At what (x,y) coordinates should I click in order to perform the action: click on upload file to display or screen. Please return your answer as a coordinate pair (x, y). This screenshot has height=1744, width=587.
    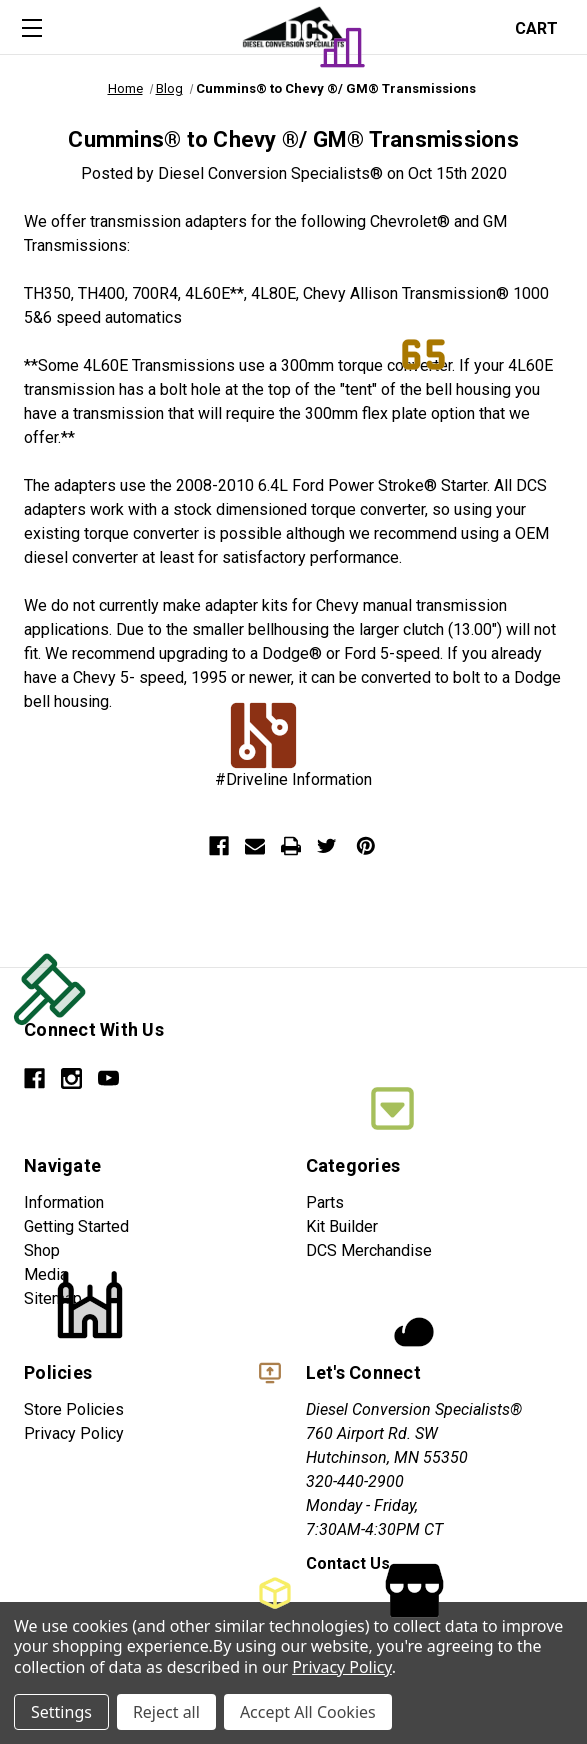
    Looking at the image, I should click on (270, 1372).